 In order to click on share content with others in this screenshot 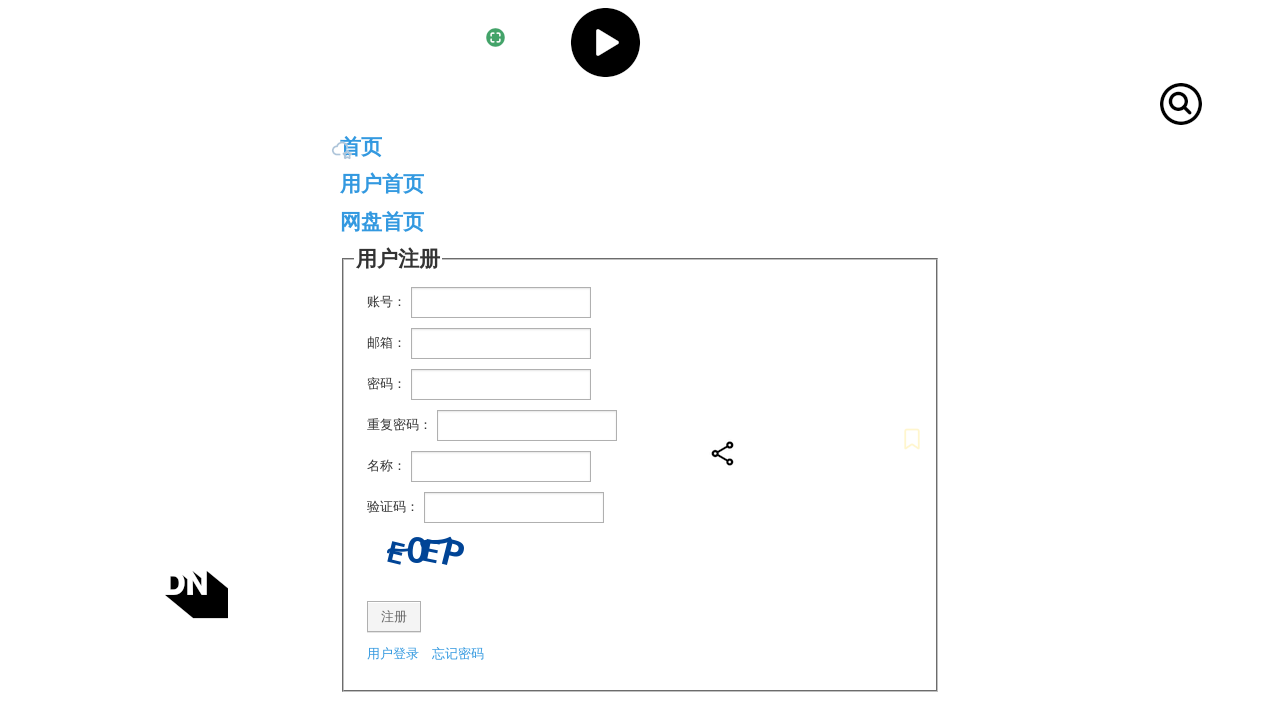, I will do `click(722, 453)`.